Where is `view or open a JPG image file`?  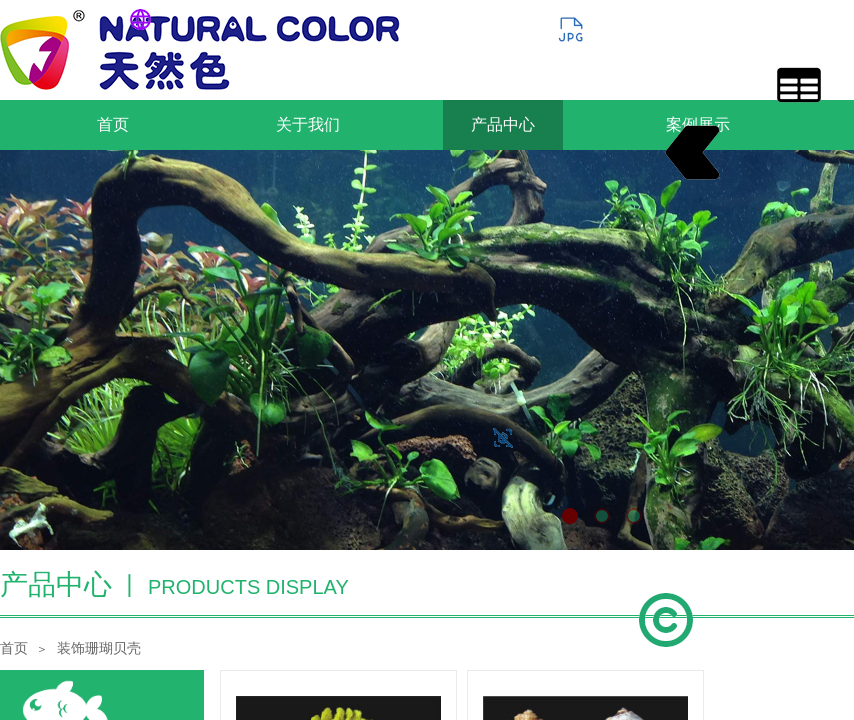
view or open a JPG image file is located at coordinates (571, 30).